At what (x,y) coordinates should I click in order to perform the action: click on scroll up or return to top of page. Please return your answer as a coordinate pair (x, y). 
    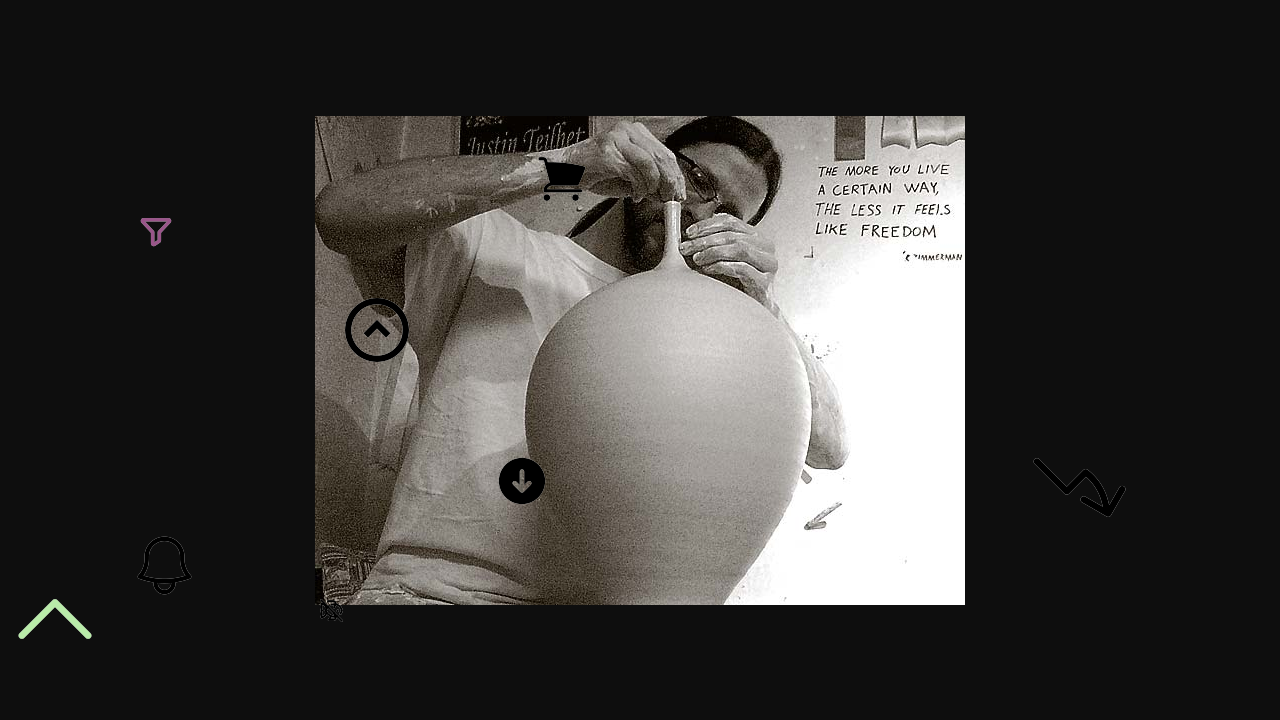
    Looking at the image, I should click on (377, 330).